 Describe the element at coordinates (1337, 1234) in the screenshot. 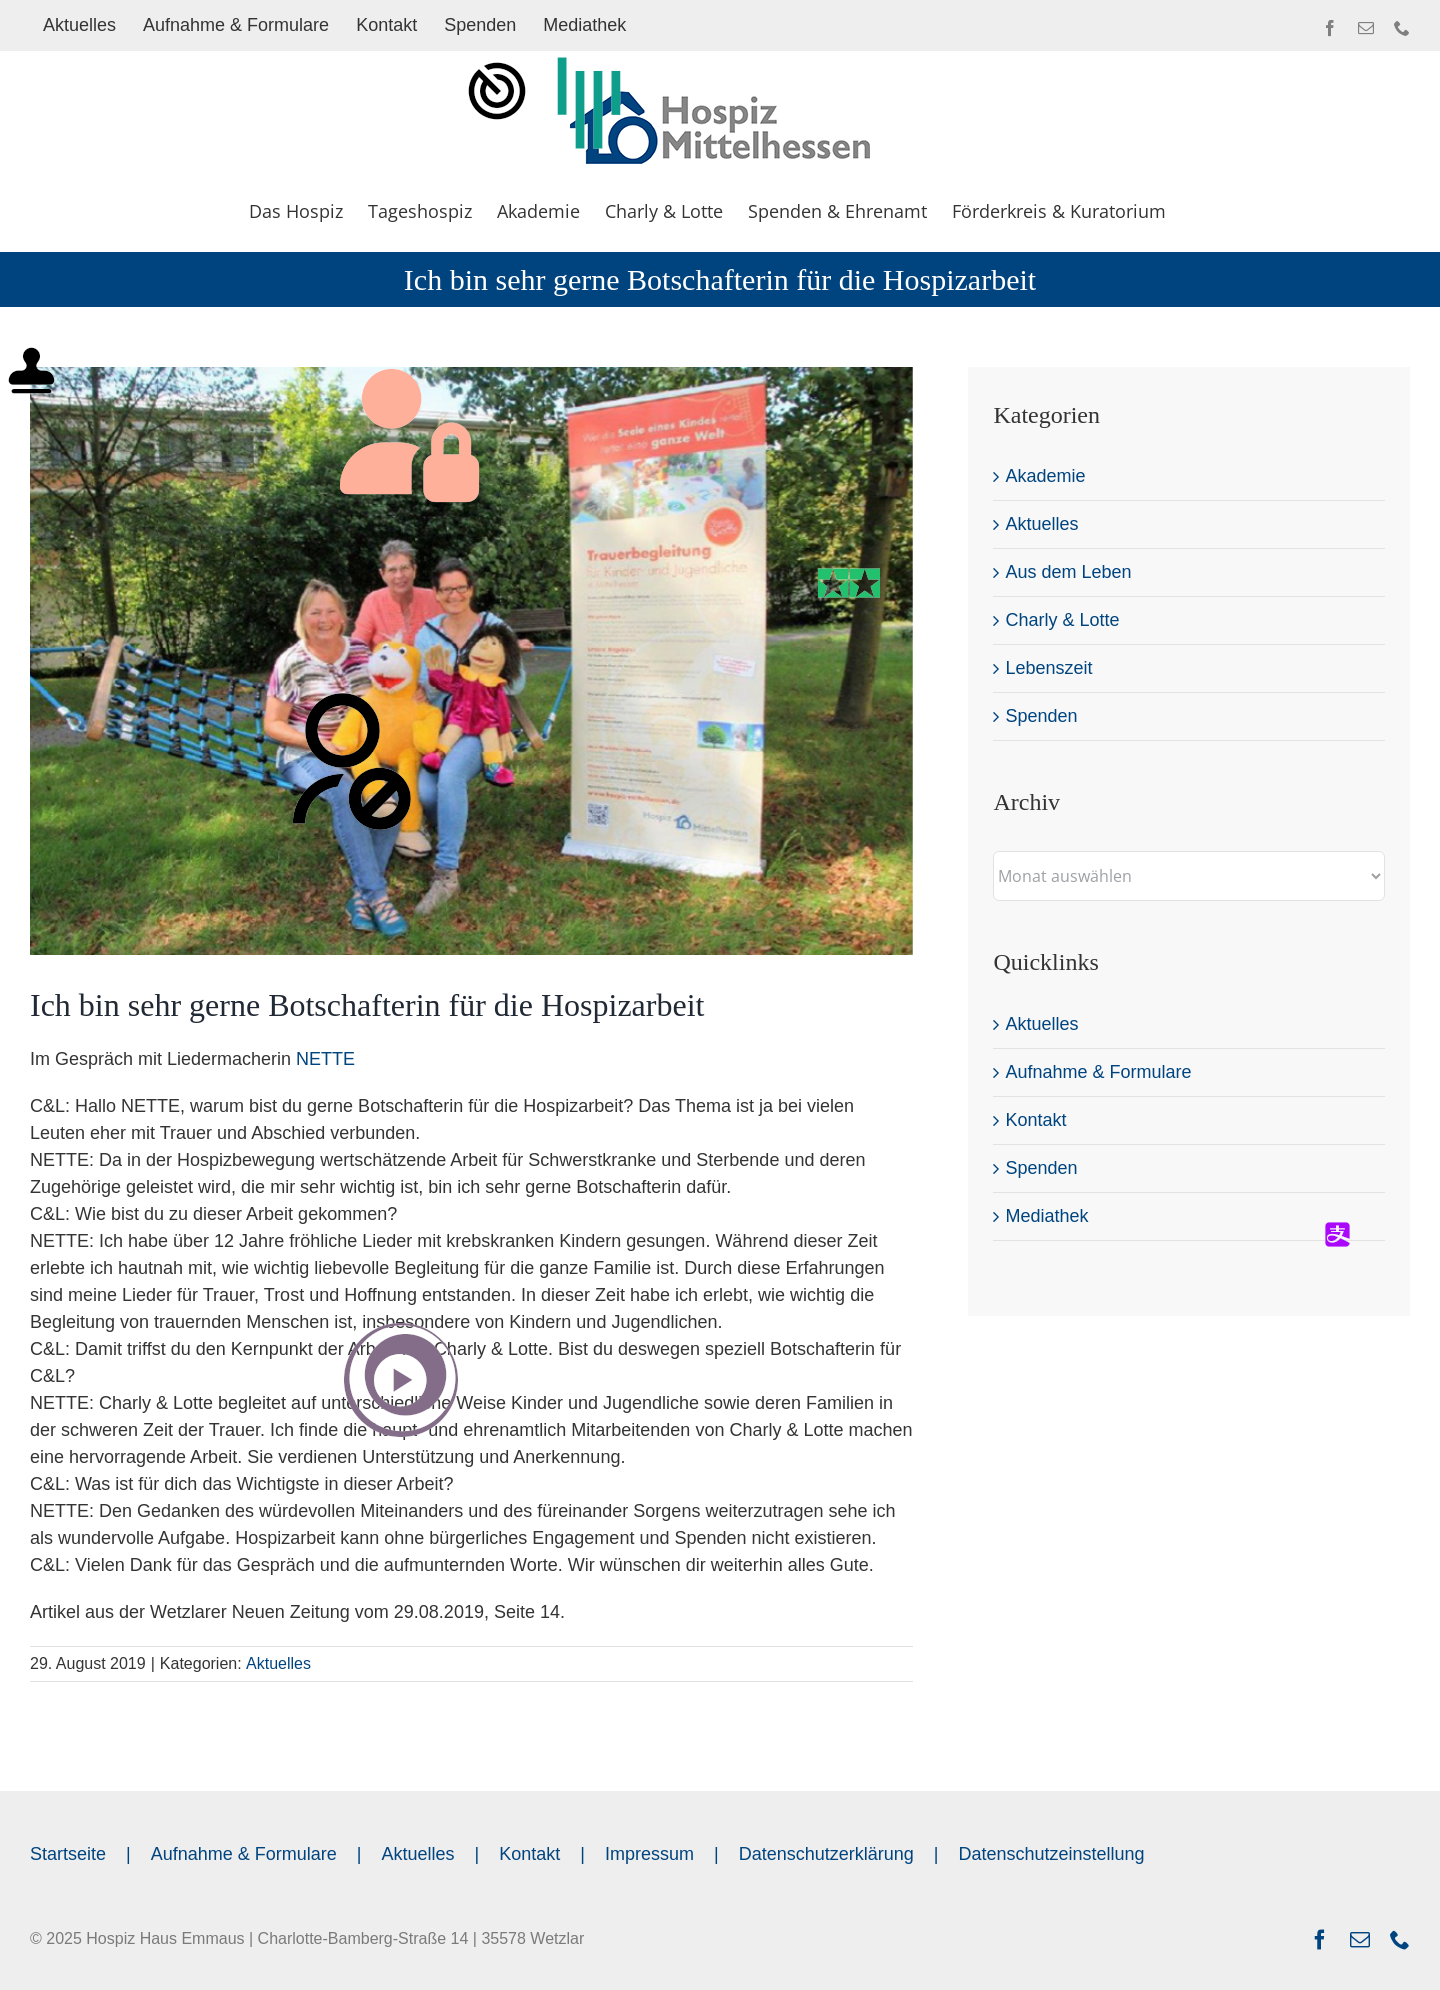

I see `pay with Alipay` at that location.